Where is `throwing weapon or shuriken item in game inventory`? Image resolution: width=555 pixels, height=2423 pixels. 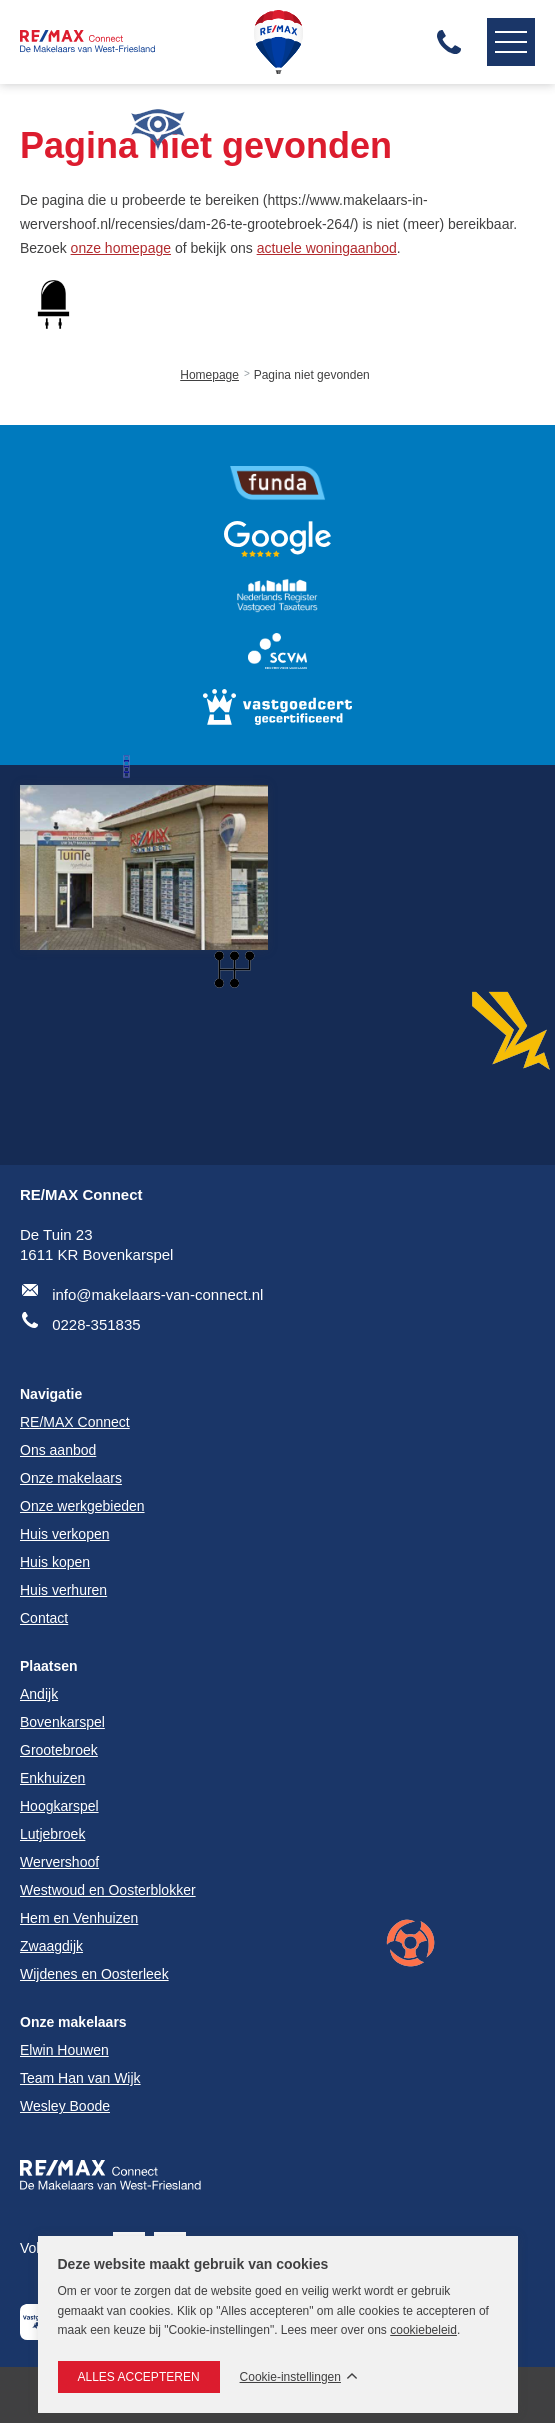
throwing weapon or shuriken item in game inventory is located at coordinates (410, 1942).